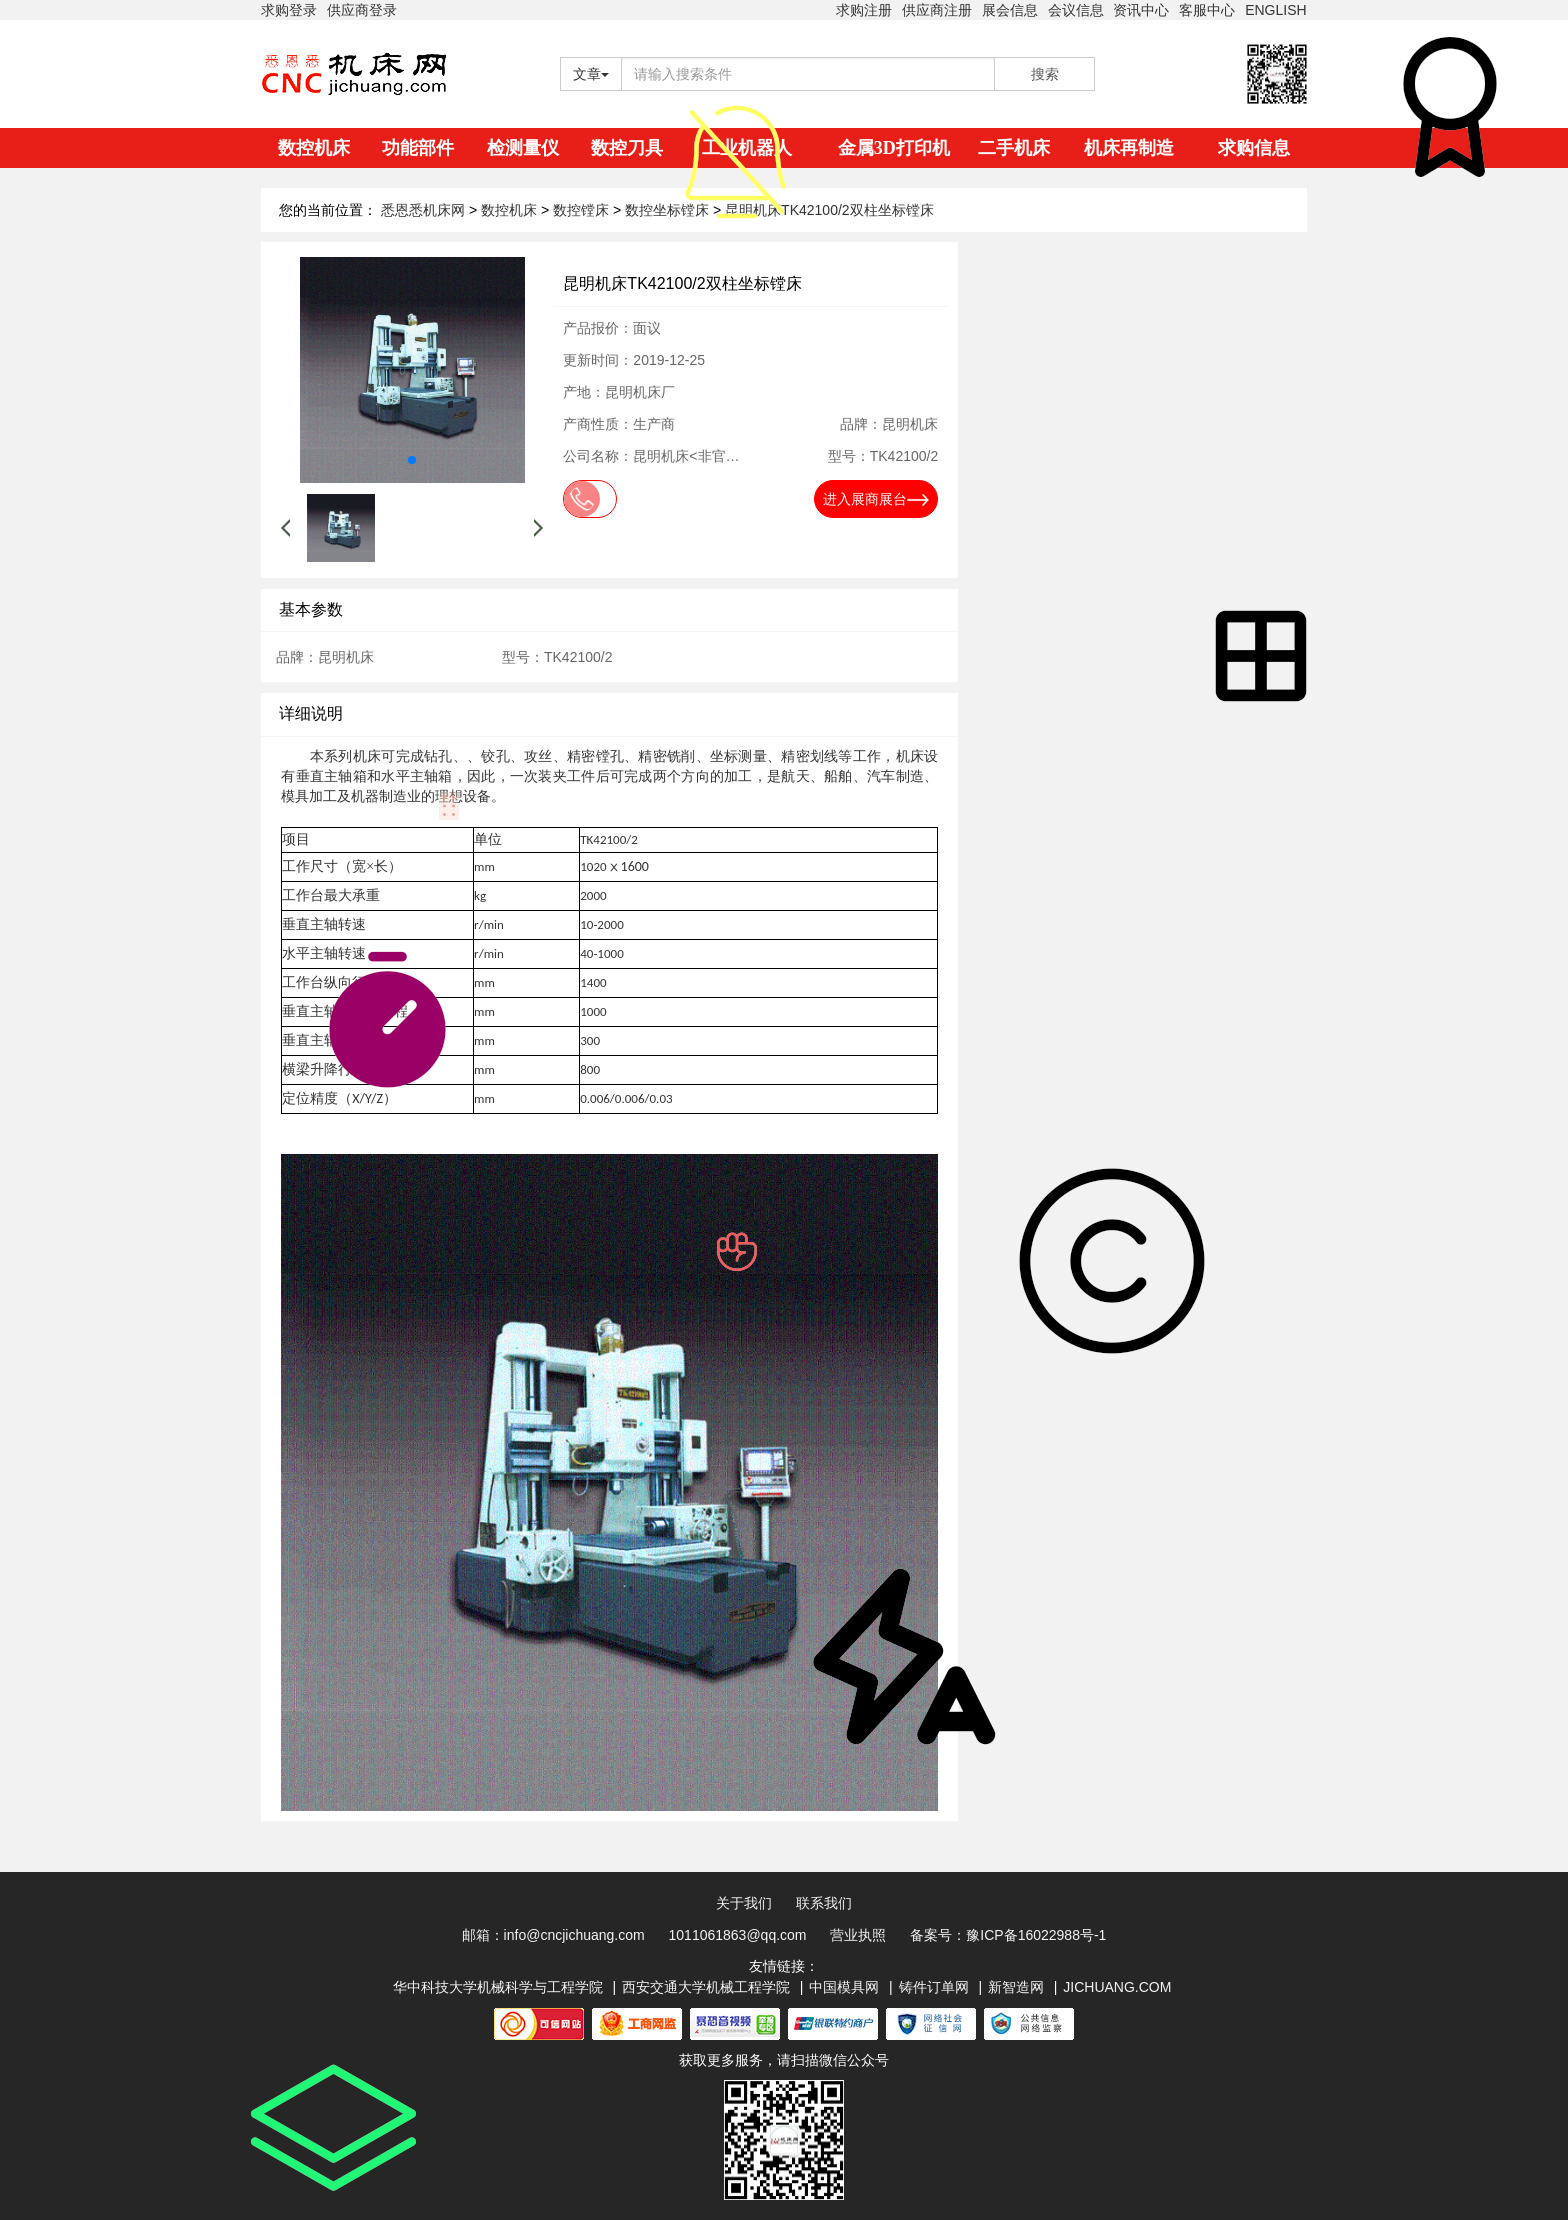  Describe the element at coordinates (737, 162) in the screenshot. I see `mute notifications` at that location.